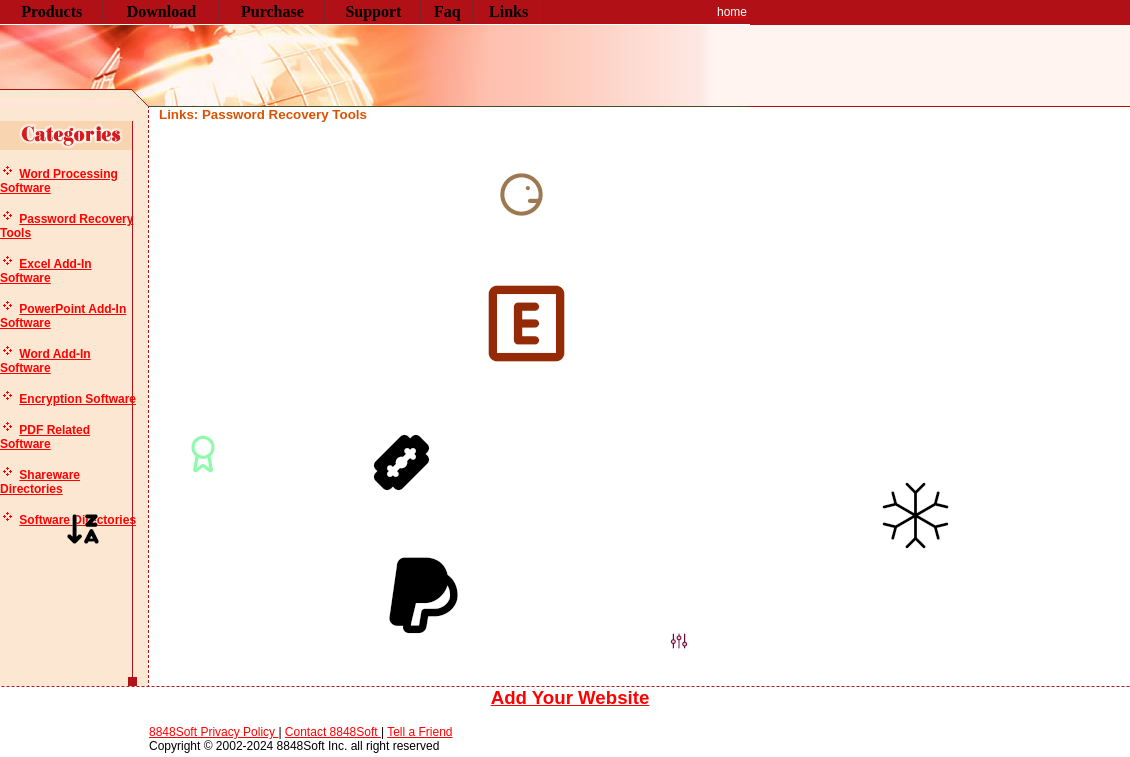 The image size is (1130, 757). What do you see at coordinates (401, 462) in the screenshot?
I see `razor blade tool icon` at bounding box center [401, 462].